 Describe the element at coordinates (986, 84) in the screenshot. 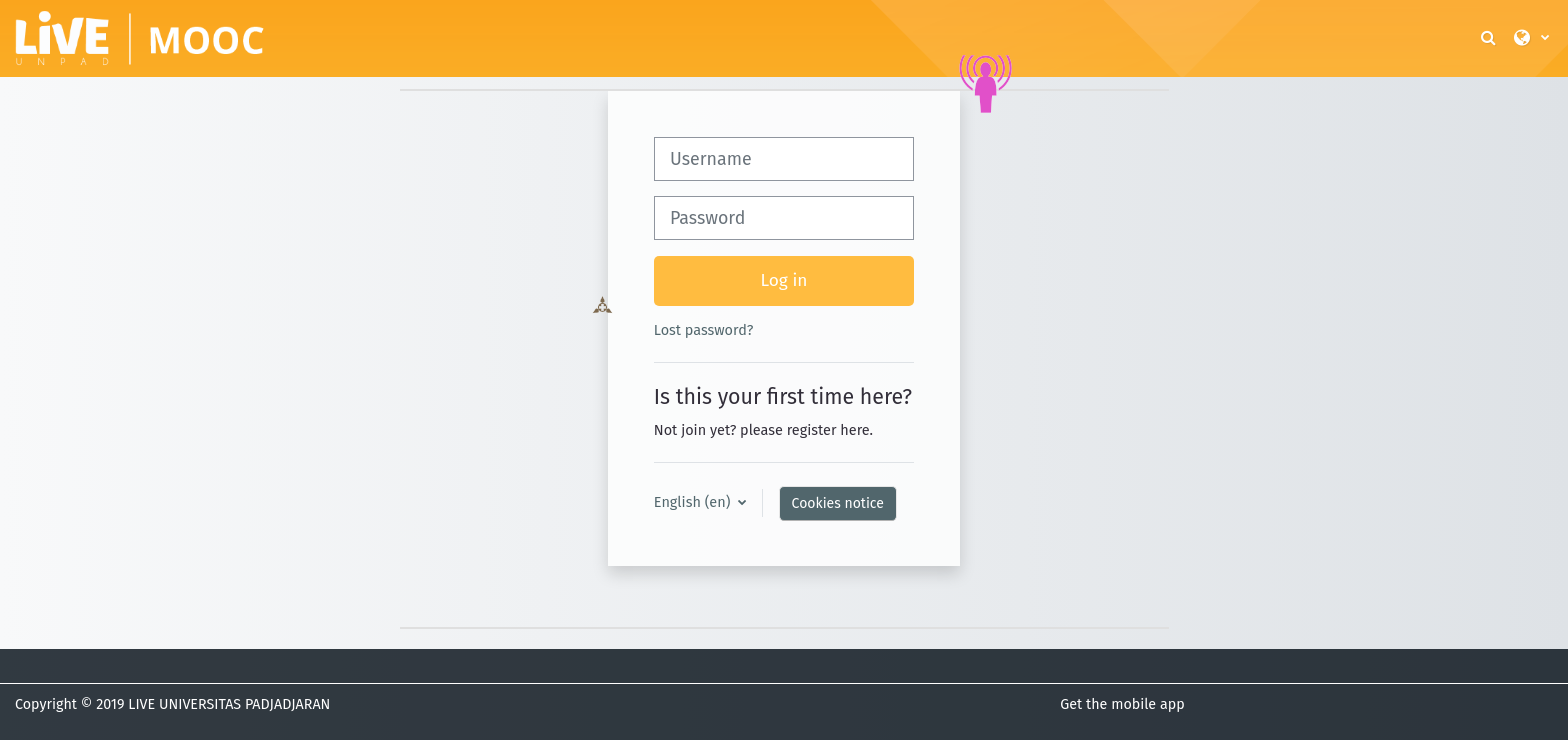

I see `indicates psychic or telepathic abilities active` at that location.